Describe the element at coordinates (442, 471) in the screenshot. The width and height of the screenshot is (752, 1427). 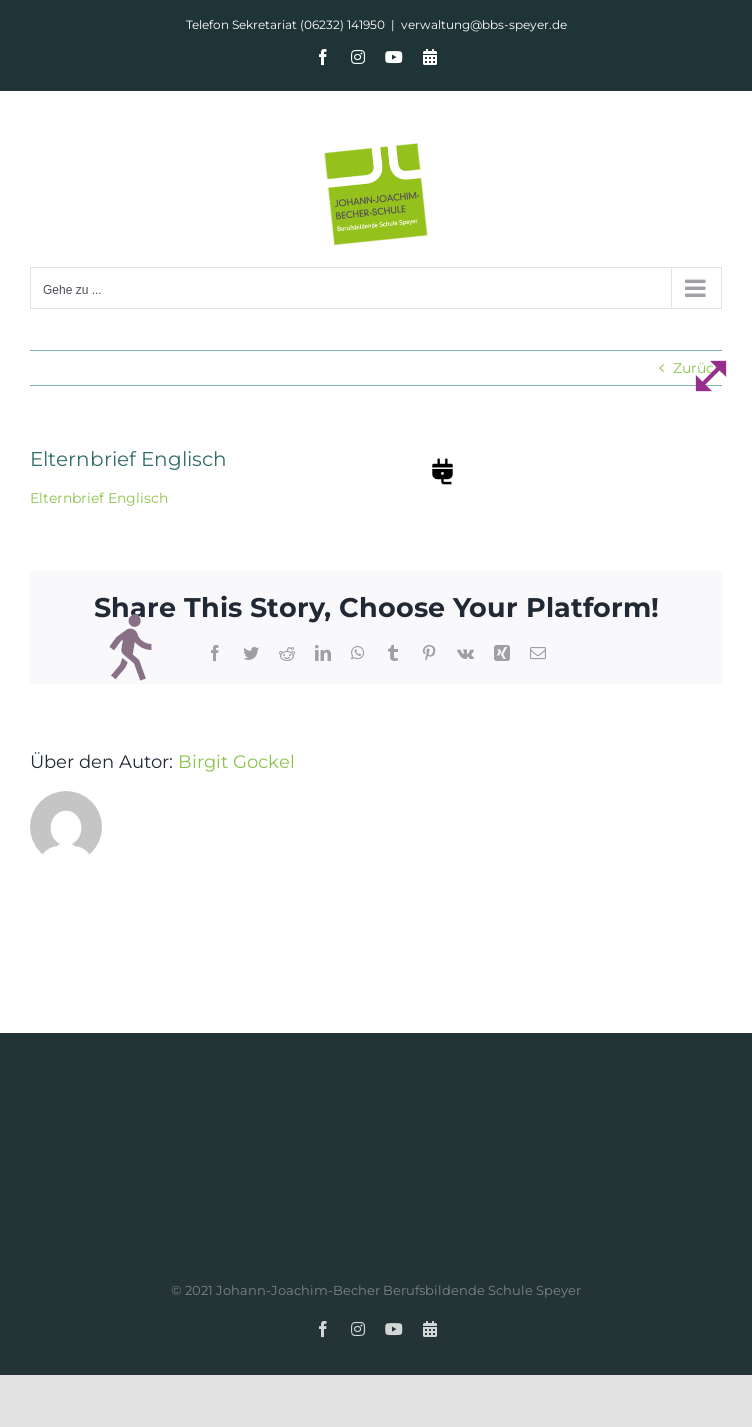
I see `connect to power source` at that location.